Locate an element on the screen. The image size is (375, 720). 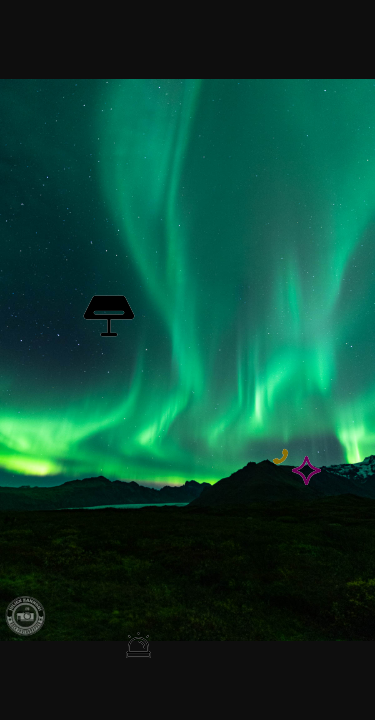
make a phone call is located at coordinates (280, 456).